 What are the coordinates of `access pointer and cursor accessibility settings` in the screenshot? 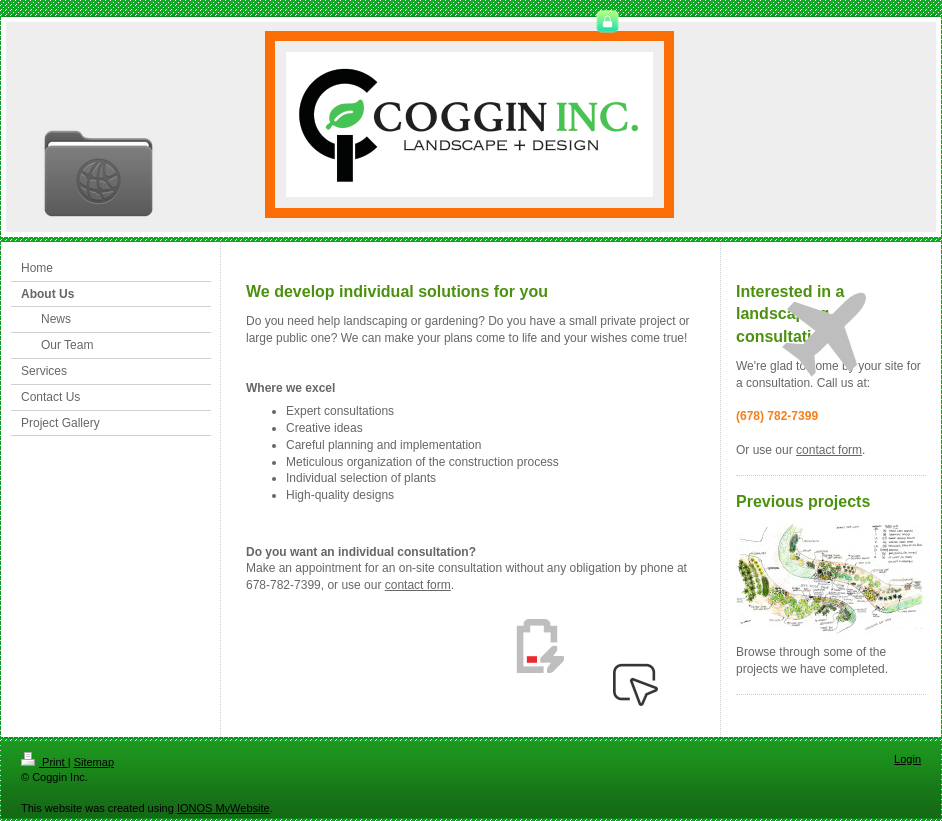 It's located at (635, 683).